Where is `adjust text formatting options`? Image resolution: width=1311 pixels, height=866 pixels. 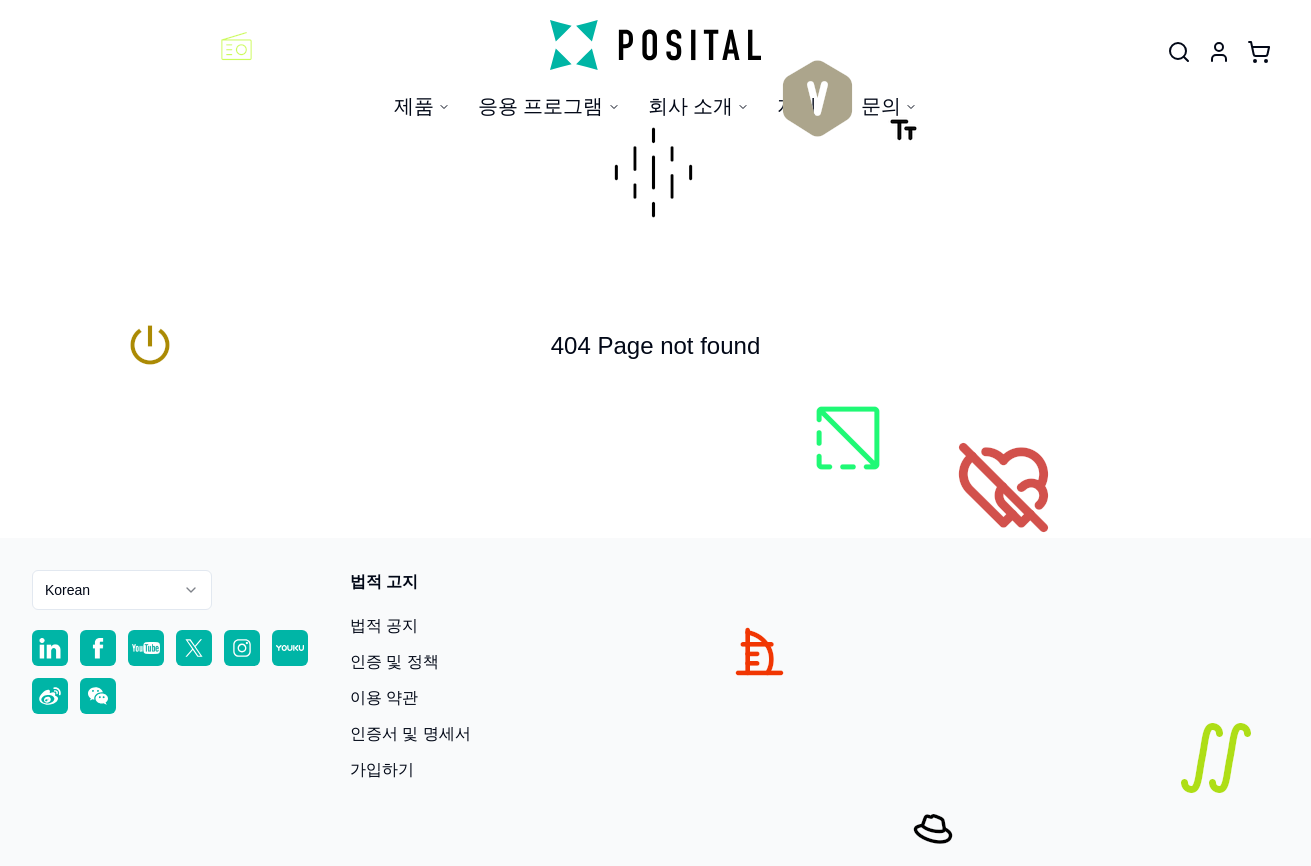 adjust text formatting options is located at coordinates (903, 130).